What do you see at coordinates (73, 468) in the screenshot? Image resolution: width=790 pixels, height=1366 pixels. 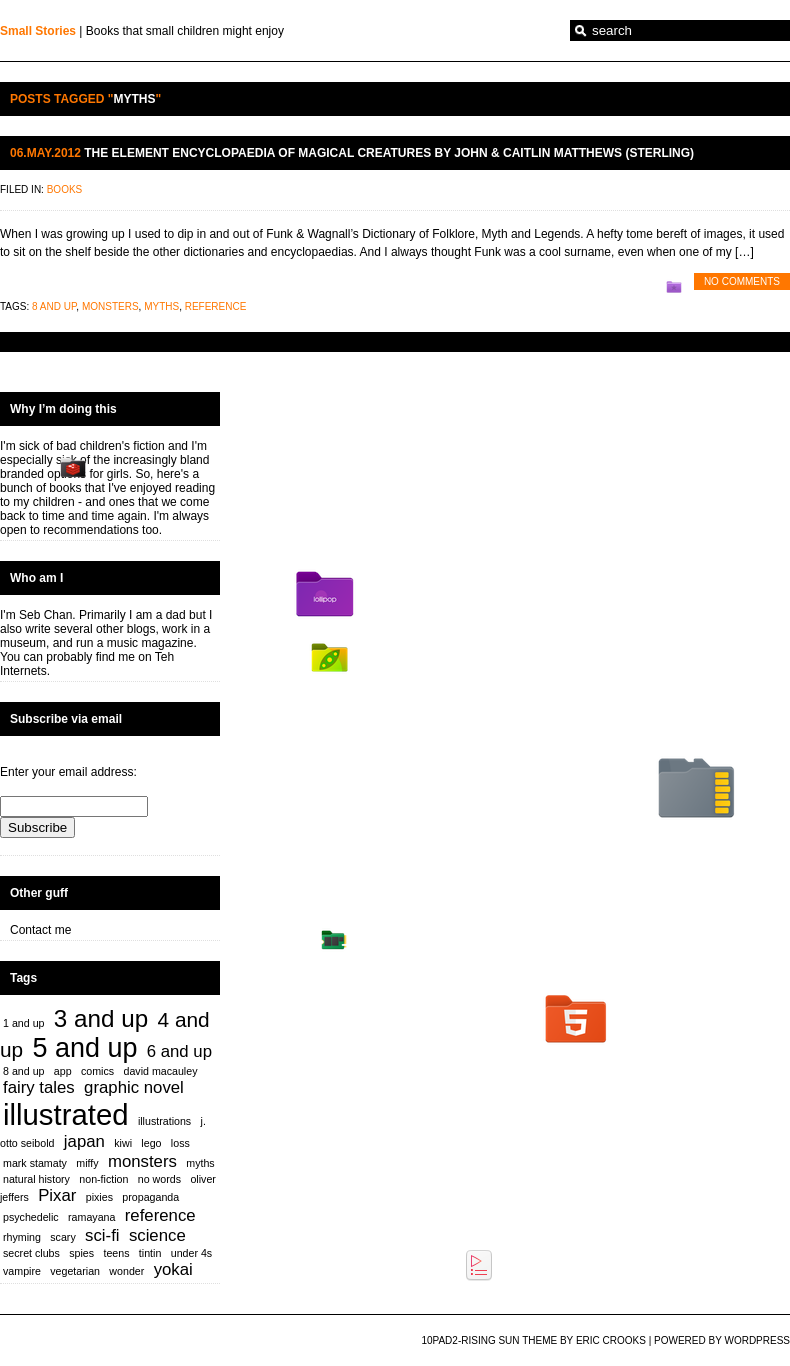 I see `open redis database project folder` at bounding box center [73, 468].